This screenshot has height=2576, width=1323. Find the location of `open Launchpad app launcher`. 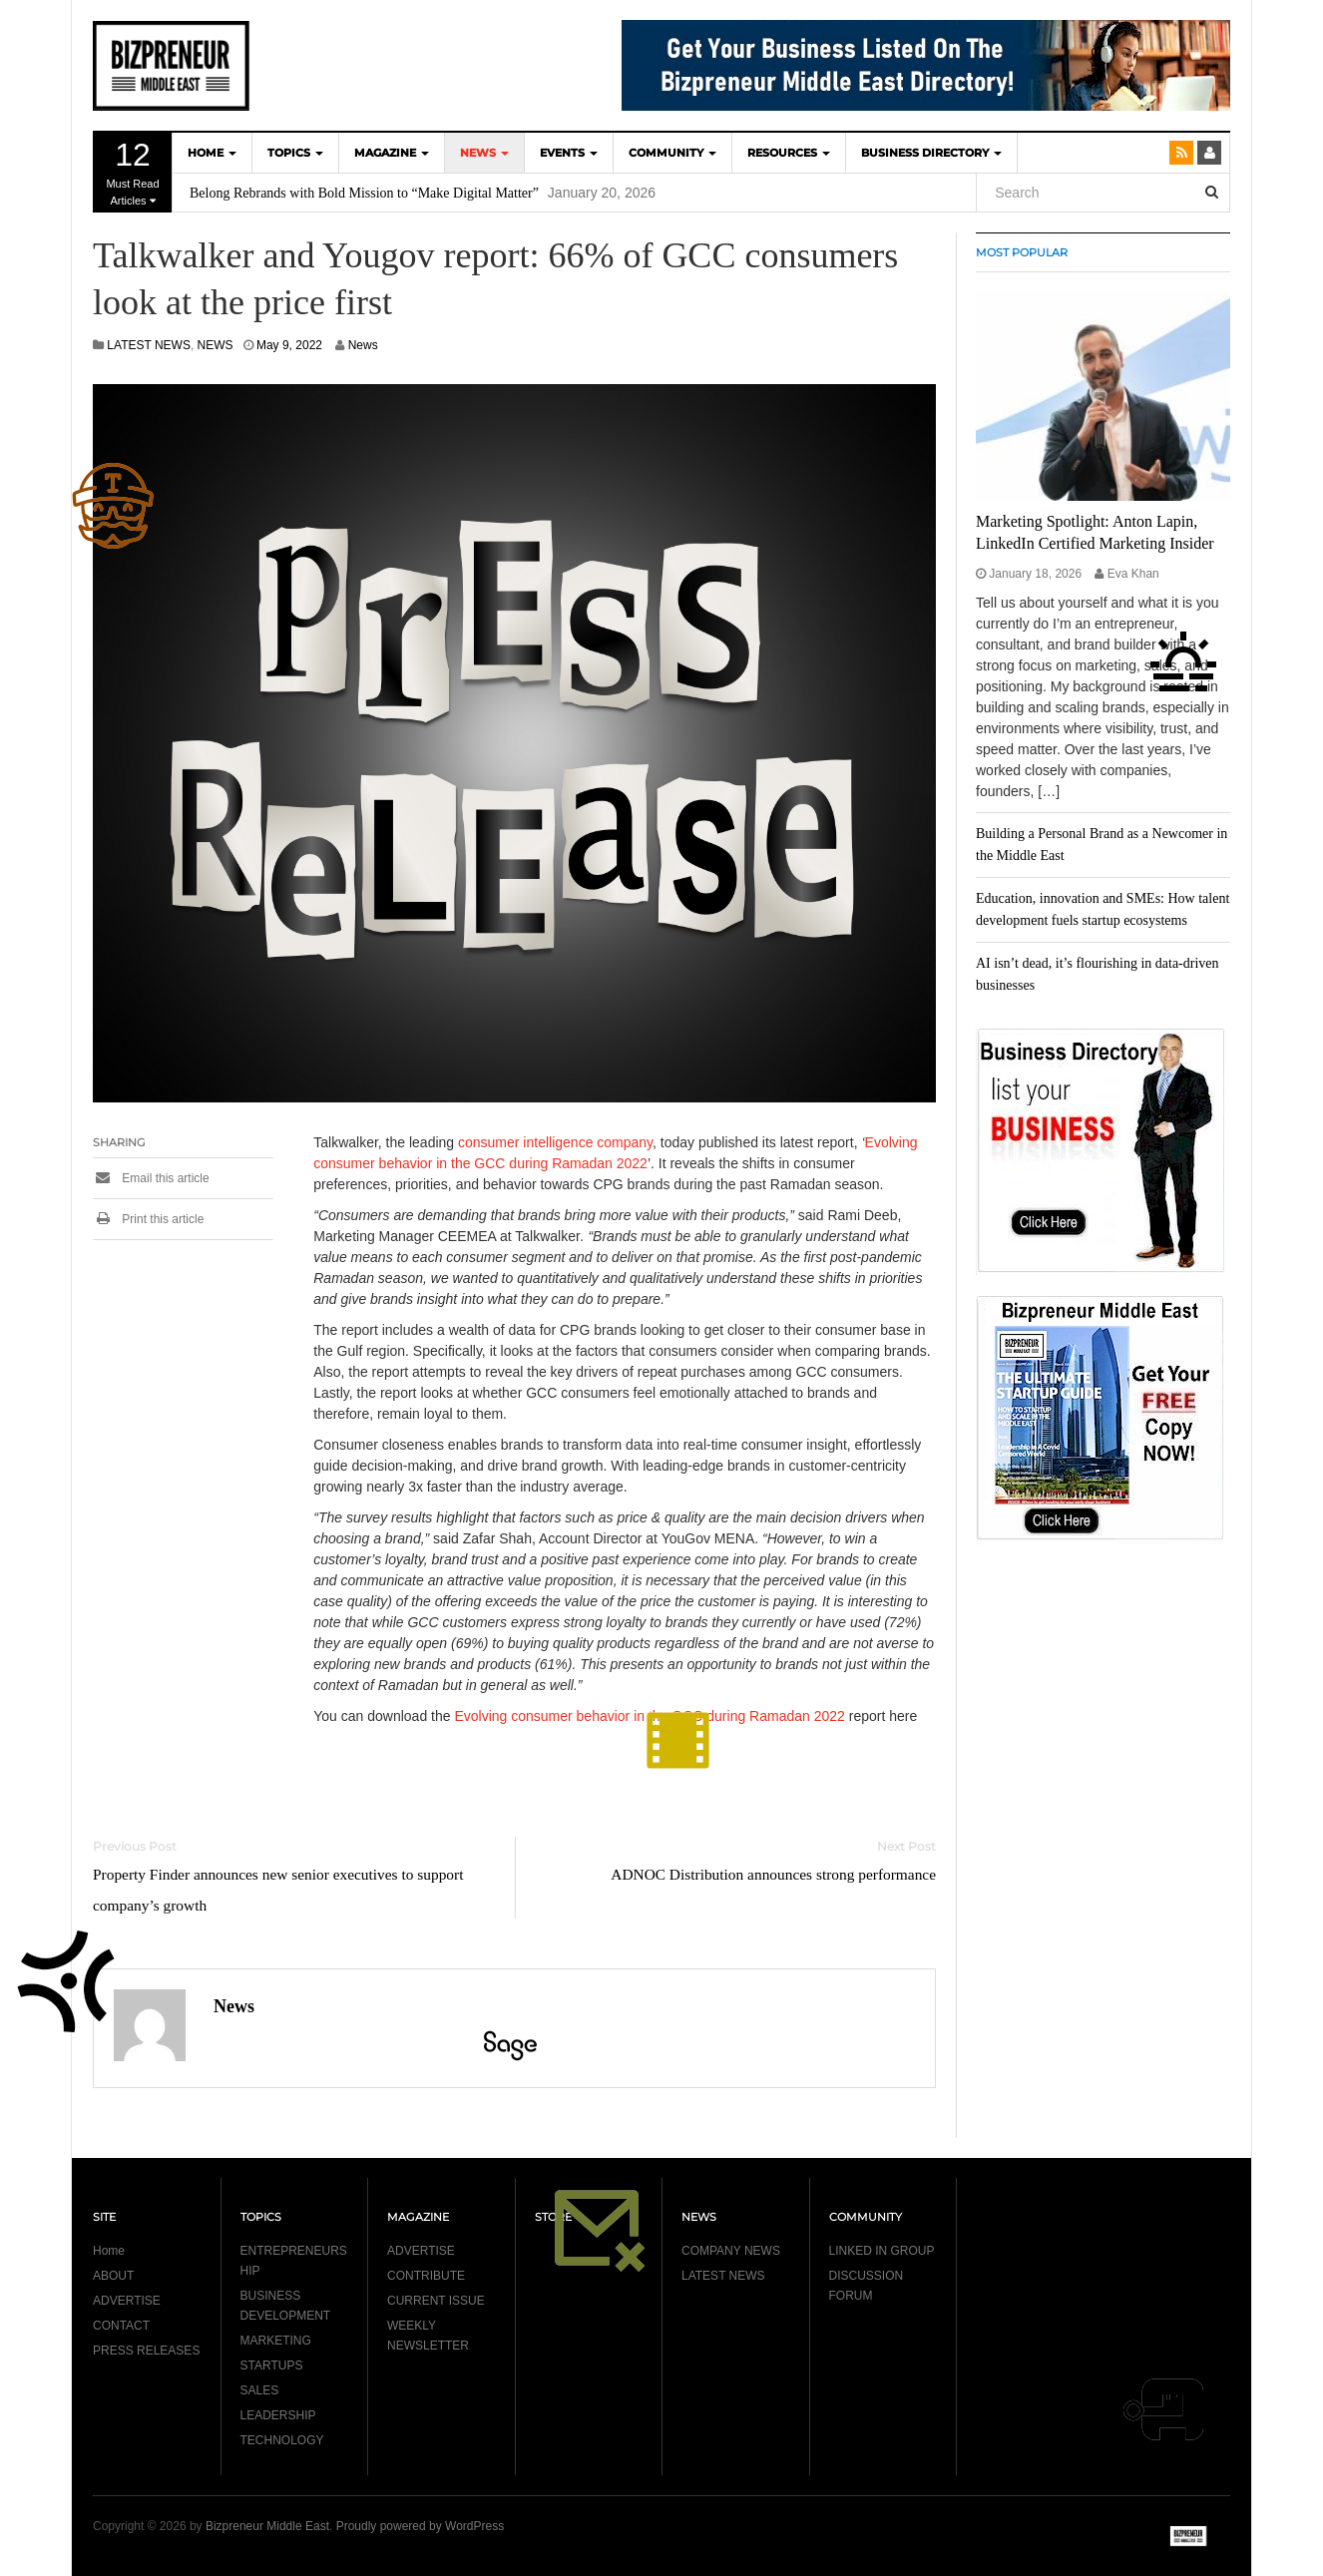

open Launchpad app launcher is located at coordinates (66, 1981).